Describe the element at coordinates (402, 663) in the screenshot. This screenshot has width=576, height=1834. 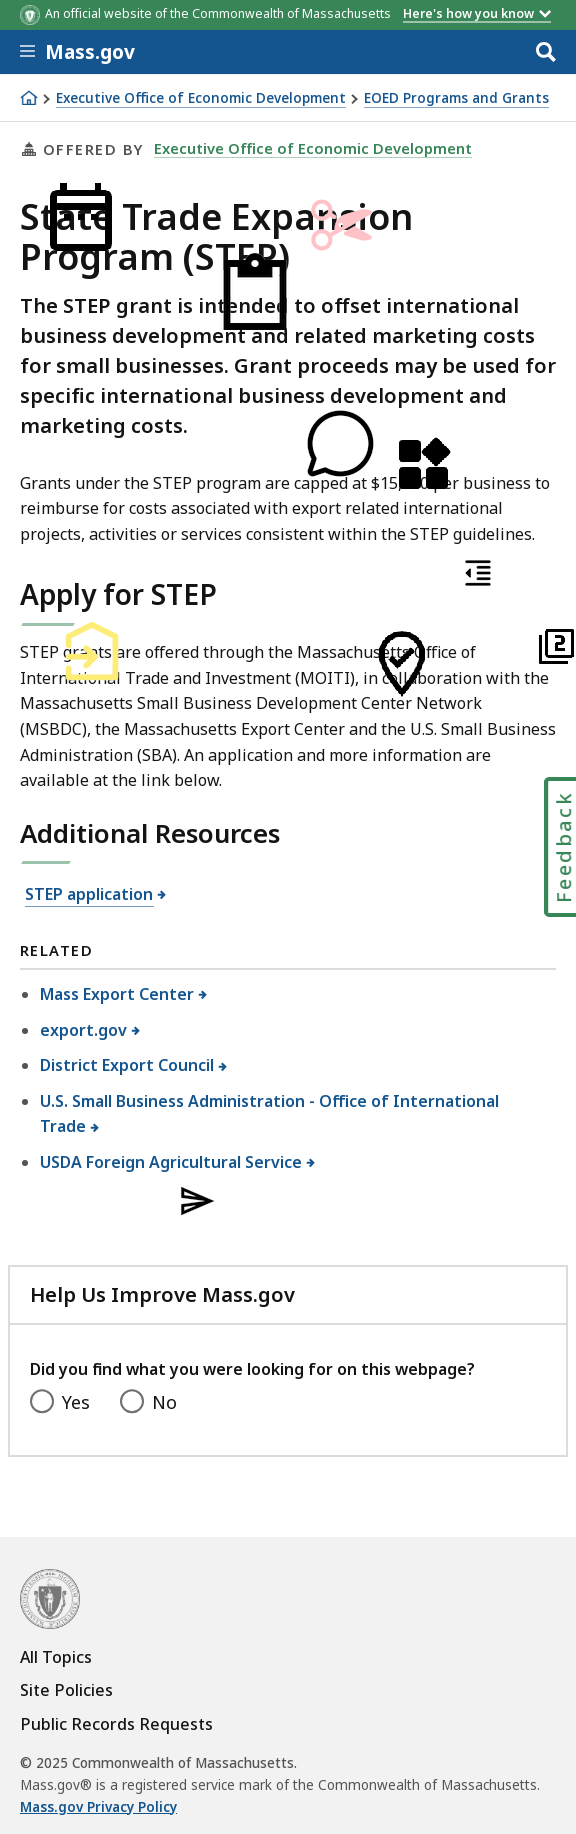
I see `confirm or select a location` at that location.